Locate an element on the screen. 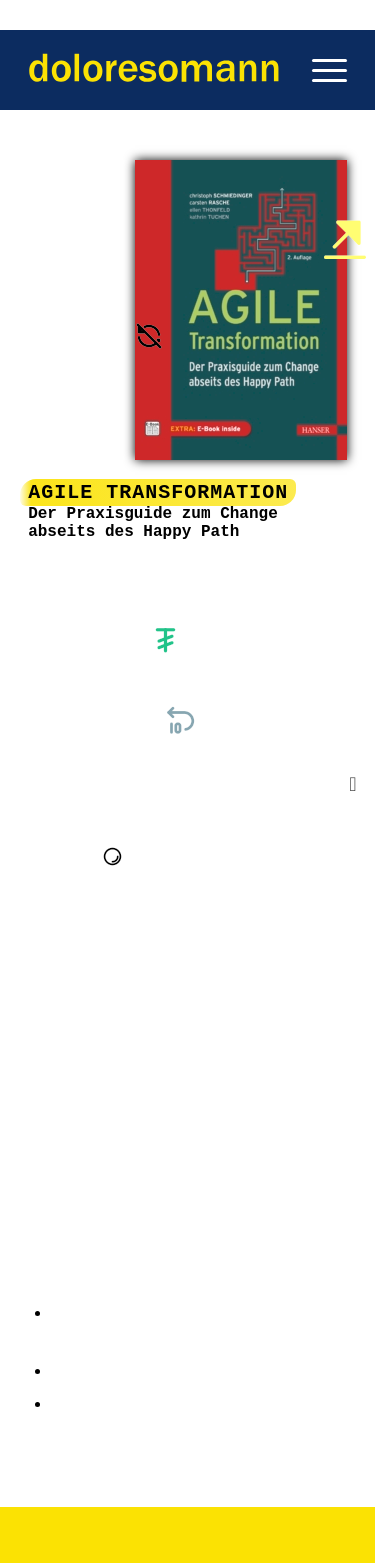 This screenshot has height=1563, width=375. apply inner shadow effect to bottom-right corner is located at coordinates (112, 856).